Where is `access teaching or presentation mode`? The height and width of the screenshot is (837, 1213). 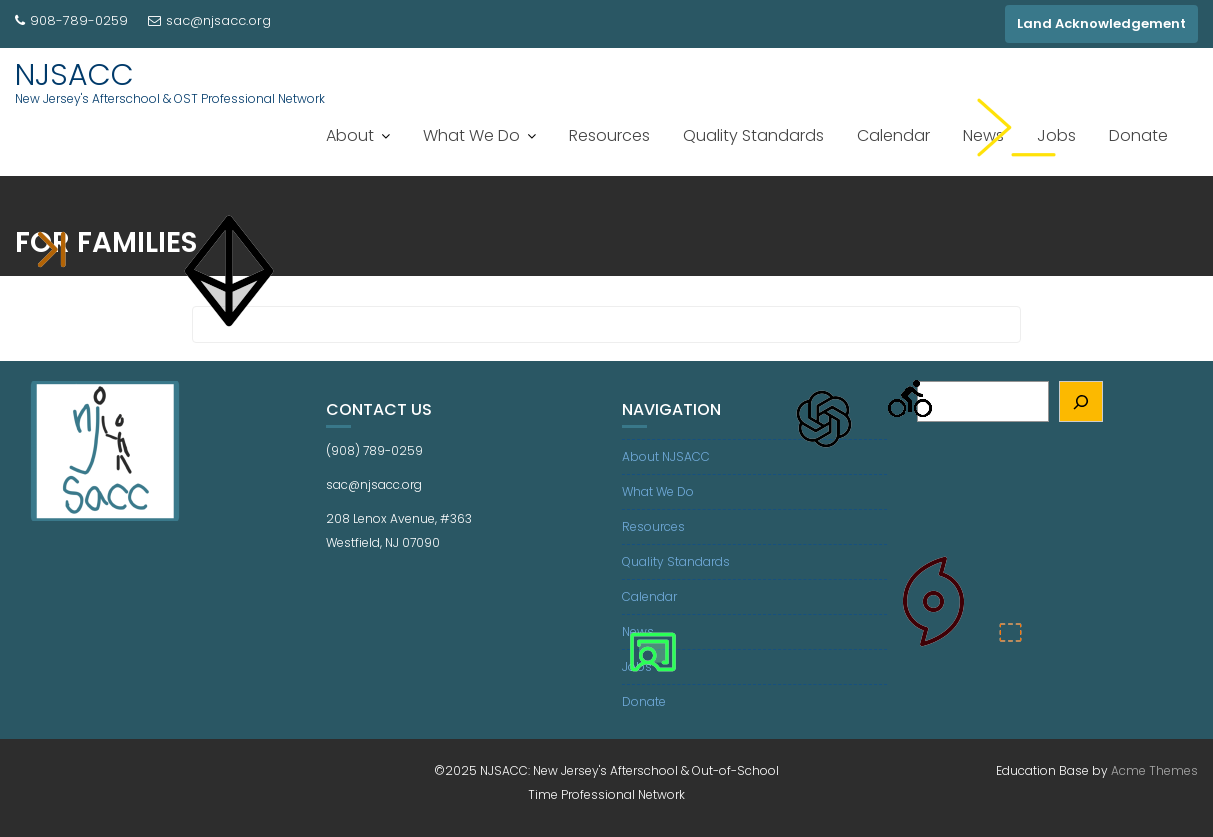 access teaching or presentation mode is located at coordinates (653, 652).